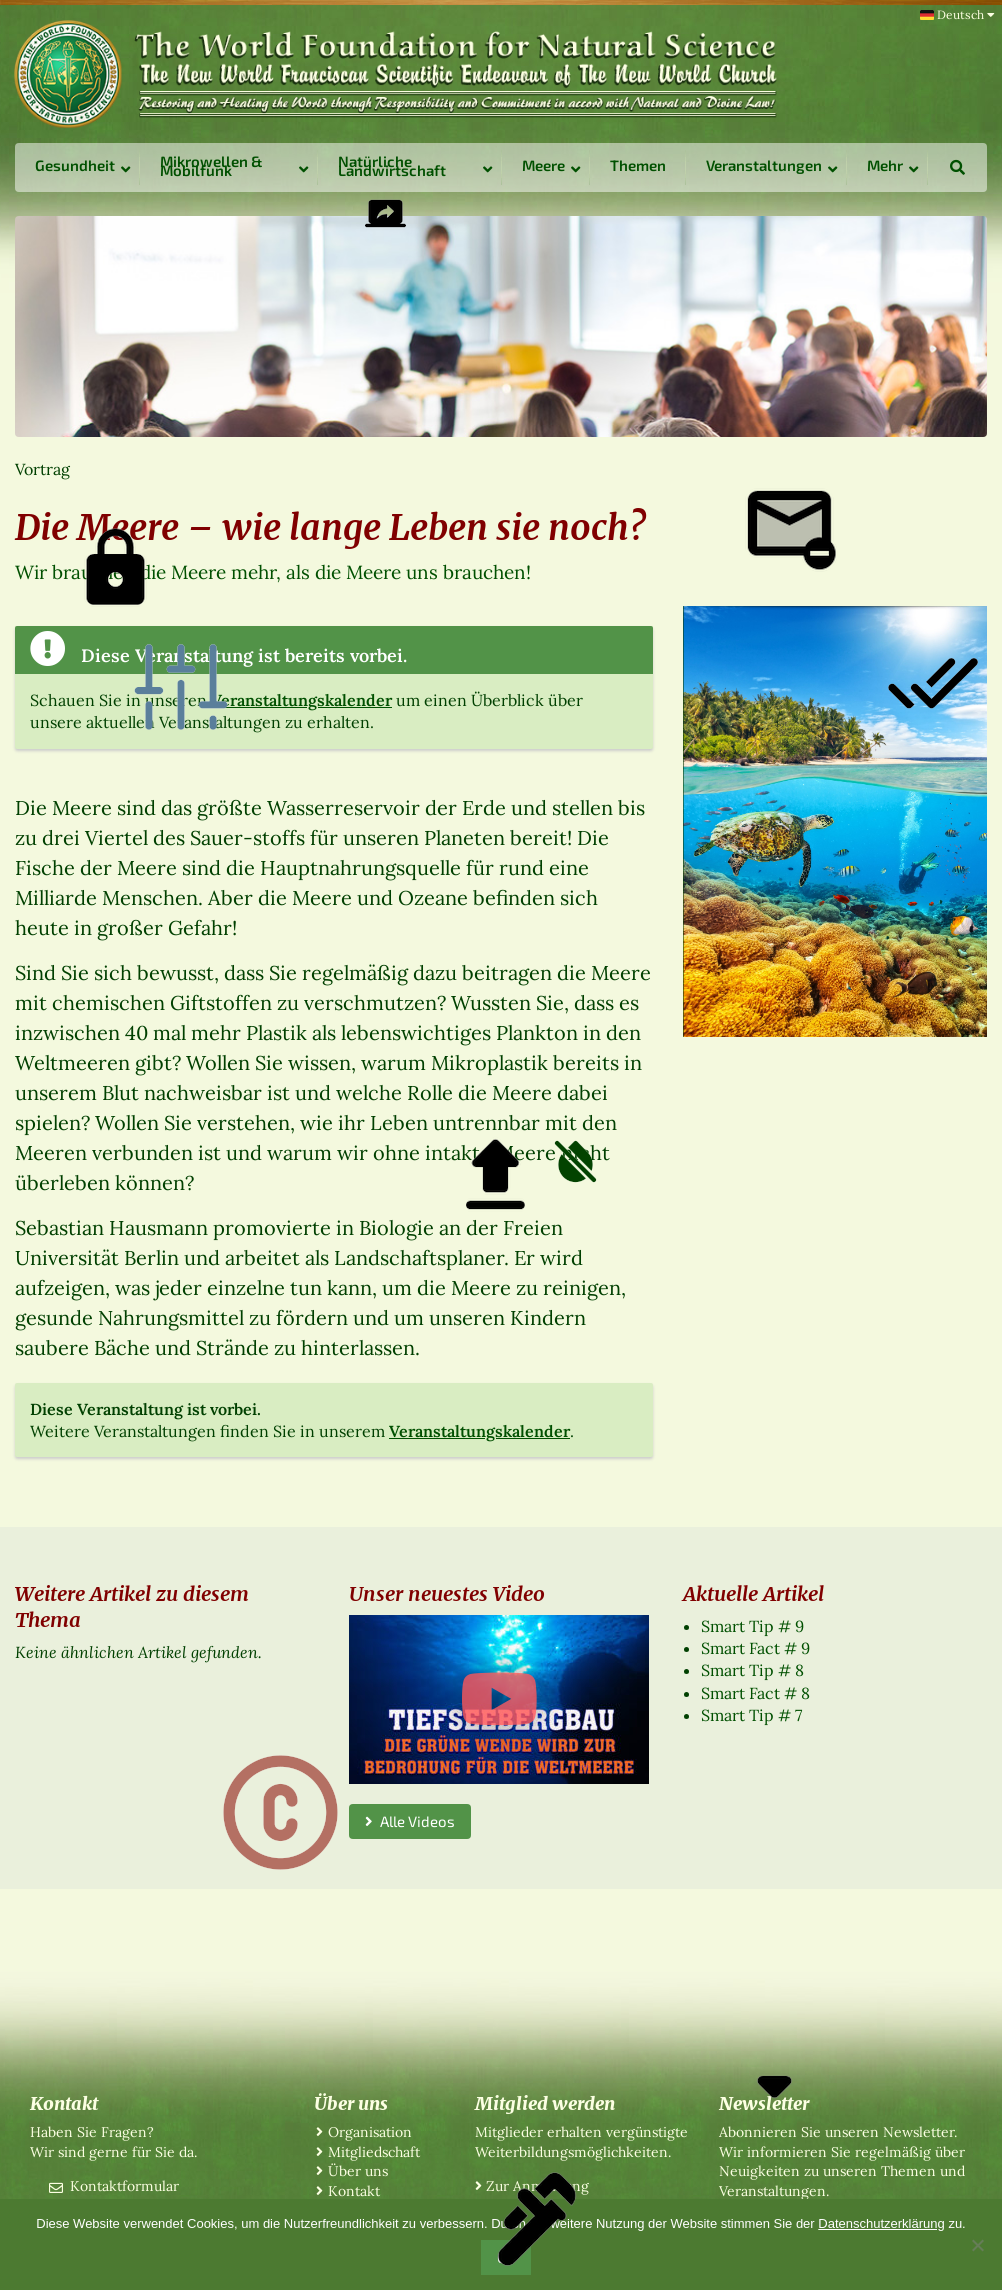  I want to click on indicates copyright or copyrighted content, so click(280, 1812).